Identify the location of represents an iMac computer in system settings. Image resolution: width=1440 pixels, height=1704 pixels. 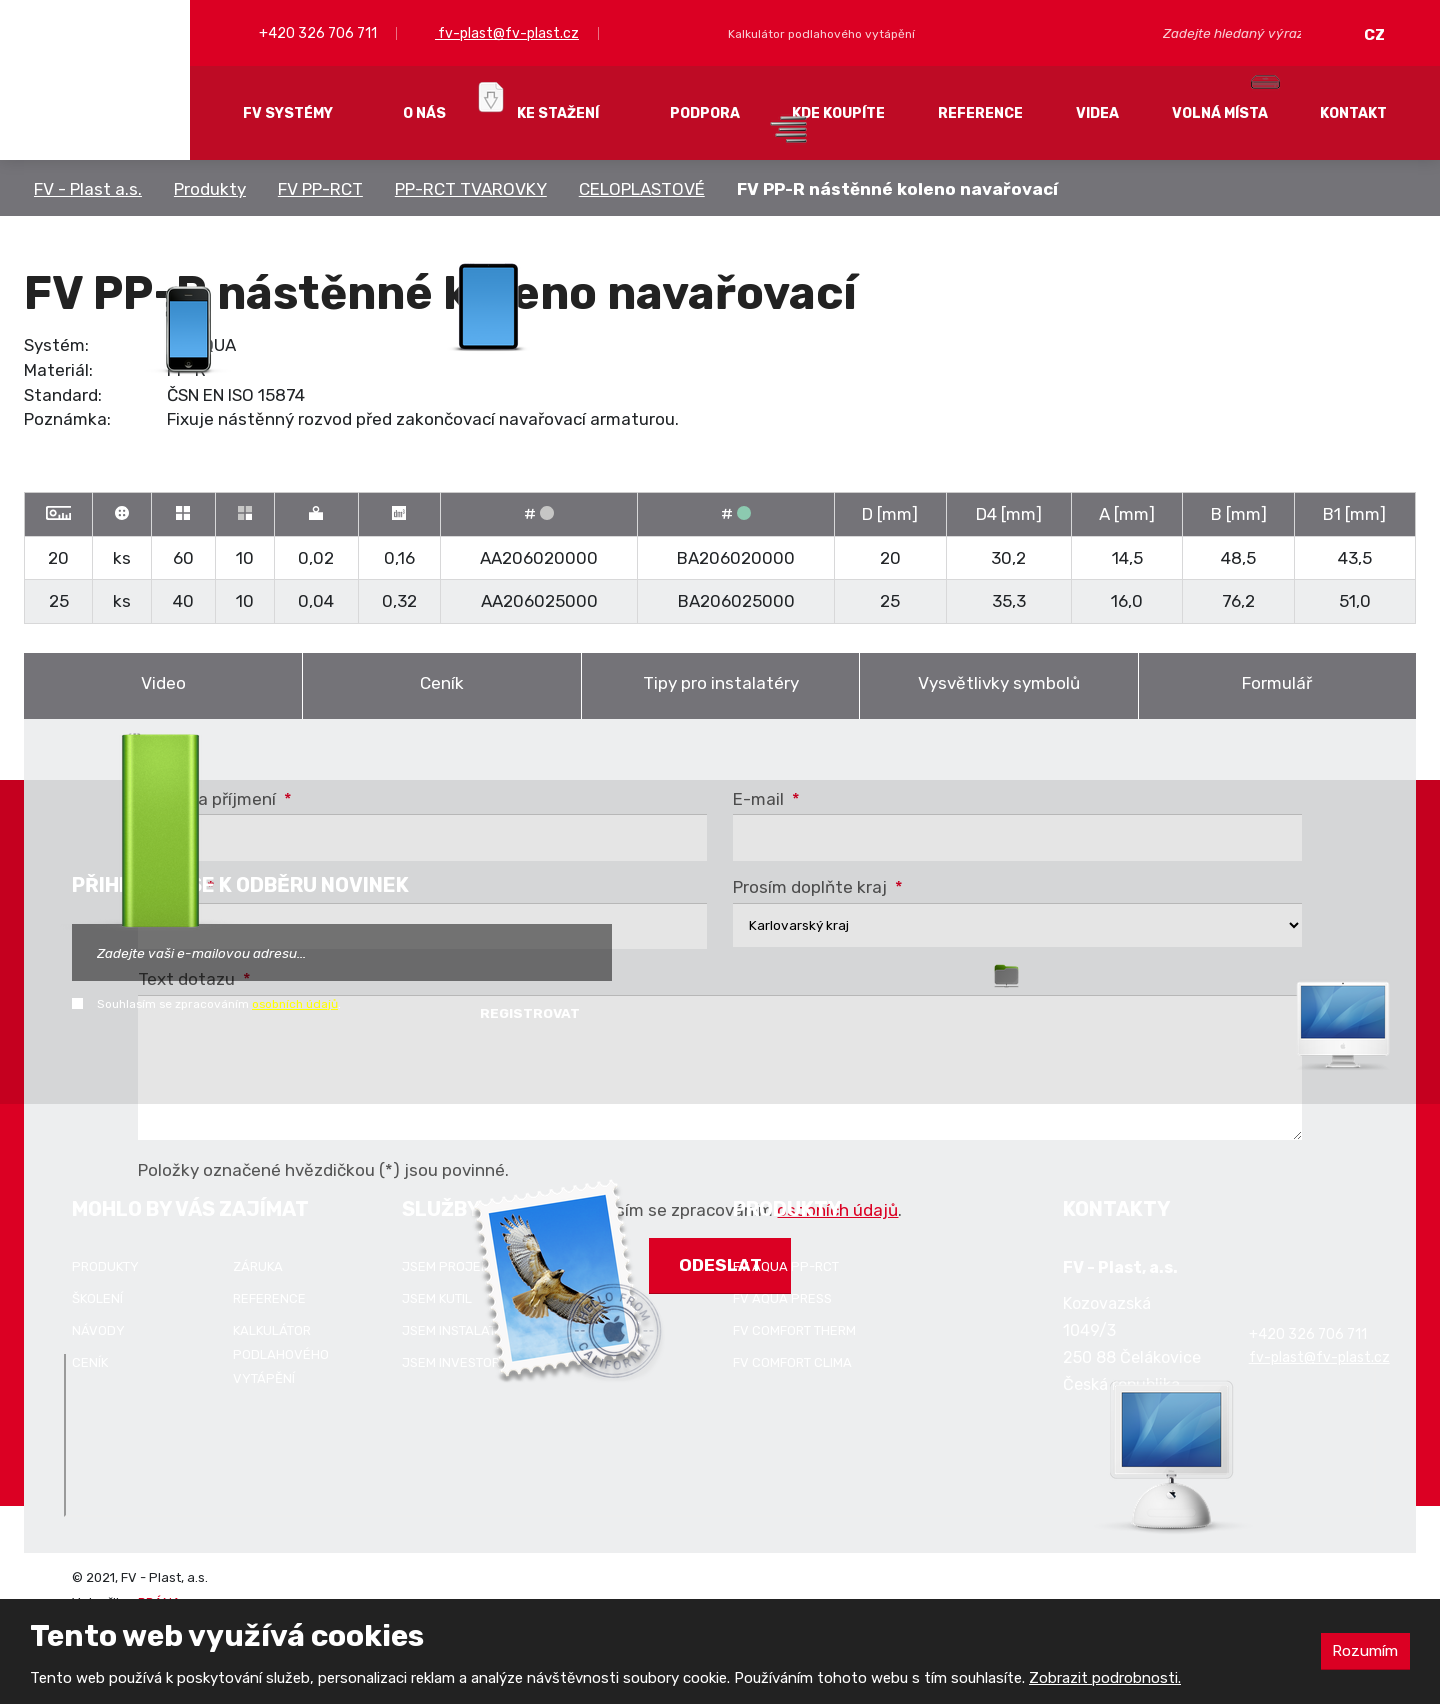
(1343, 1025).